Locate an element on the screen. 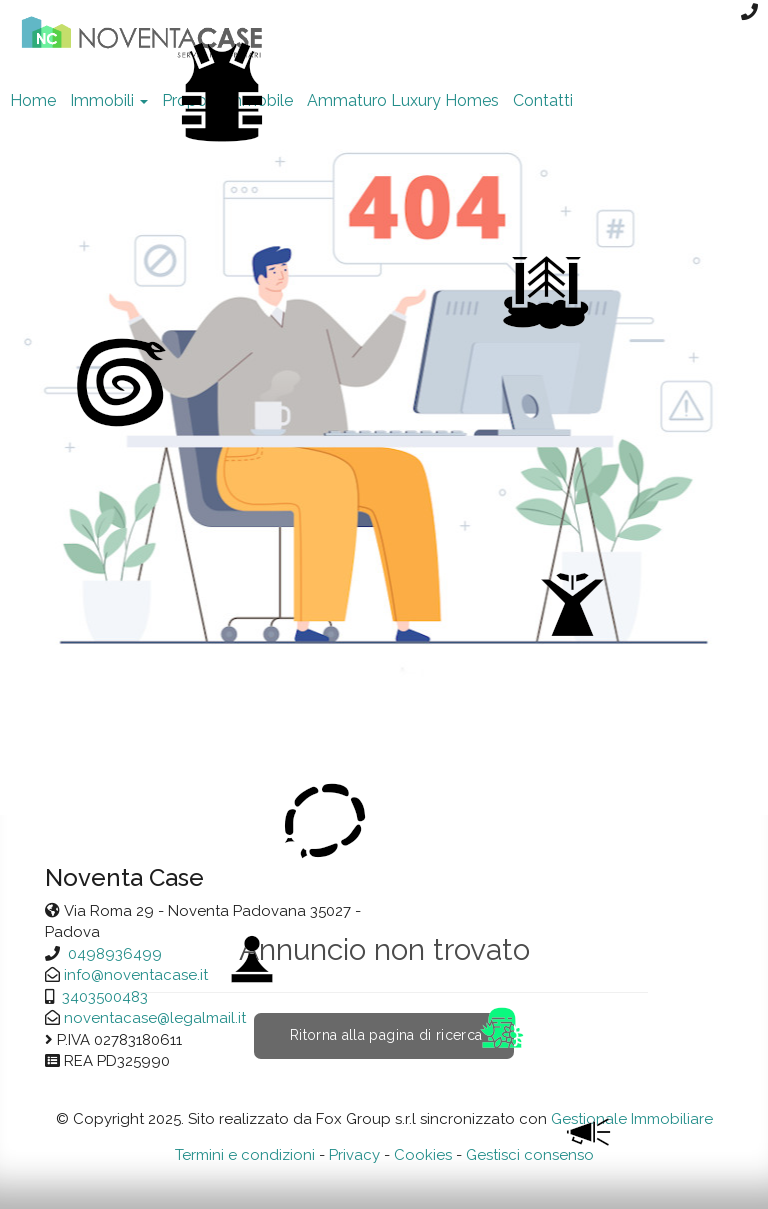  represents a snake or reptile-themed game element is located at coordinates (121, 382).